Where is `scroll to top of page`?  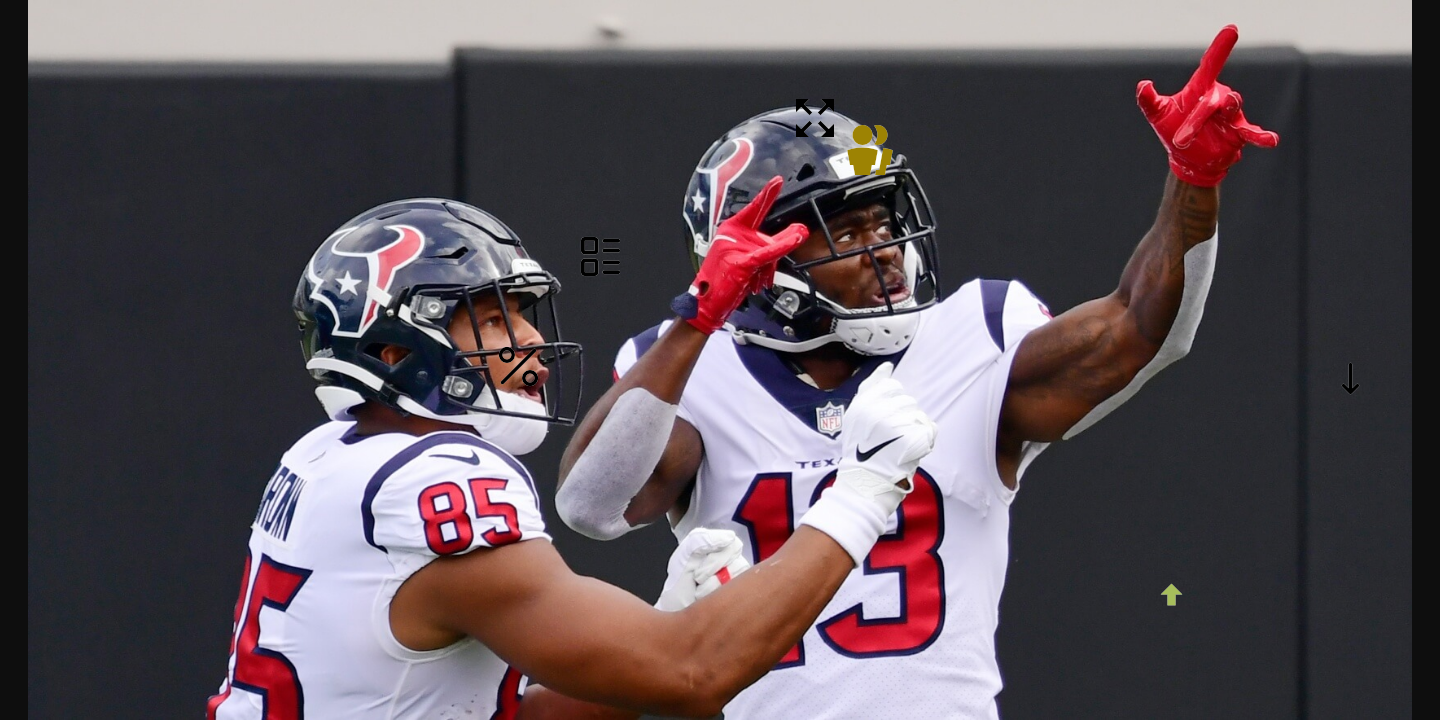 scroll to top of page is located at coordinates (1171, 594).